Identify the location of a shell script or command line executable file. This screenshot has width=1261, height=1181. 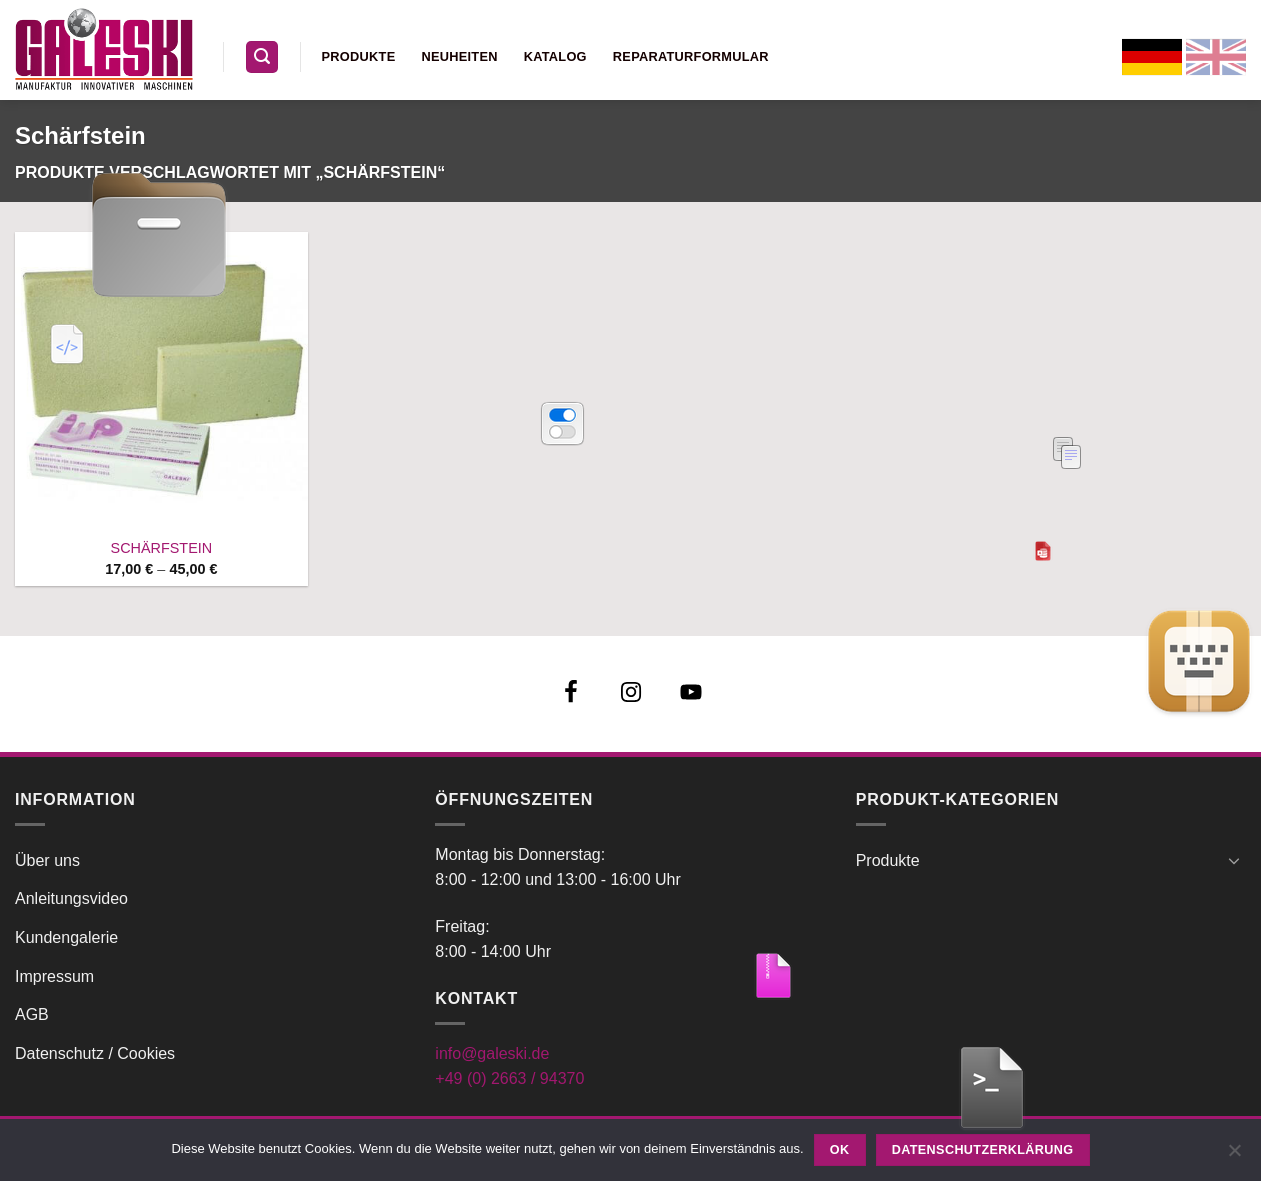
(992, 1089).